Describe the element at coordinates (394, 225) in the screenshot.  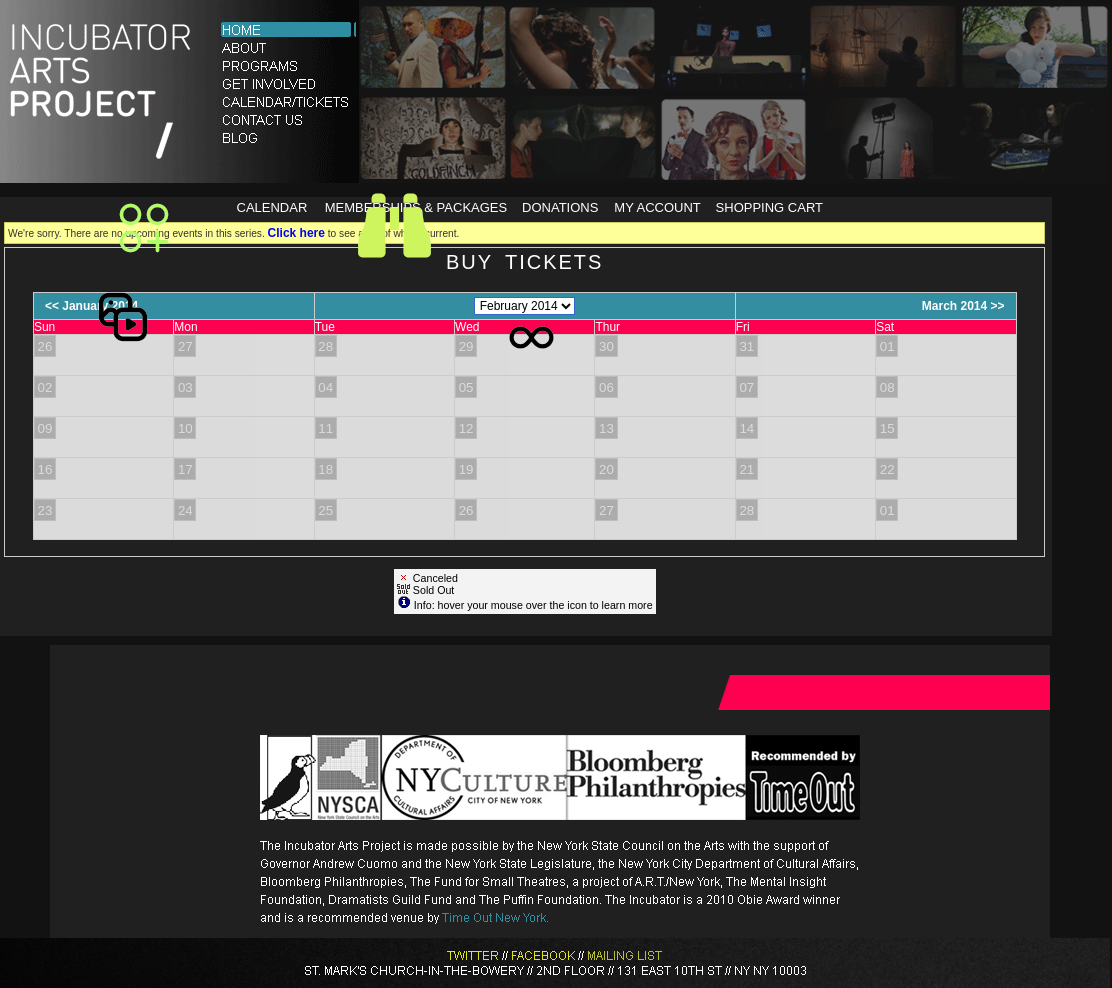
I see `search or explore content` at that location.